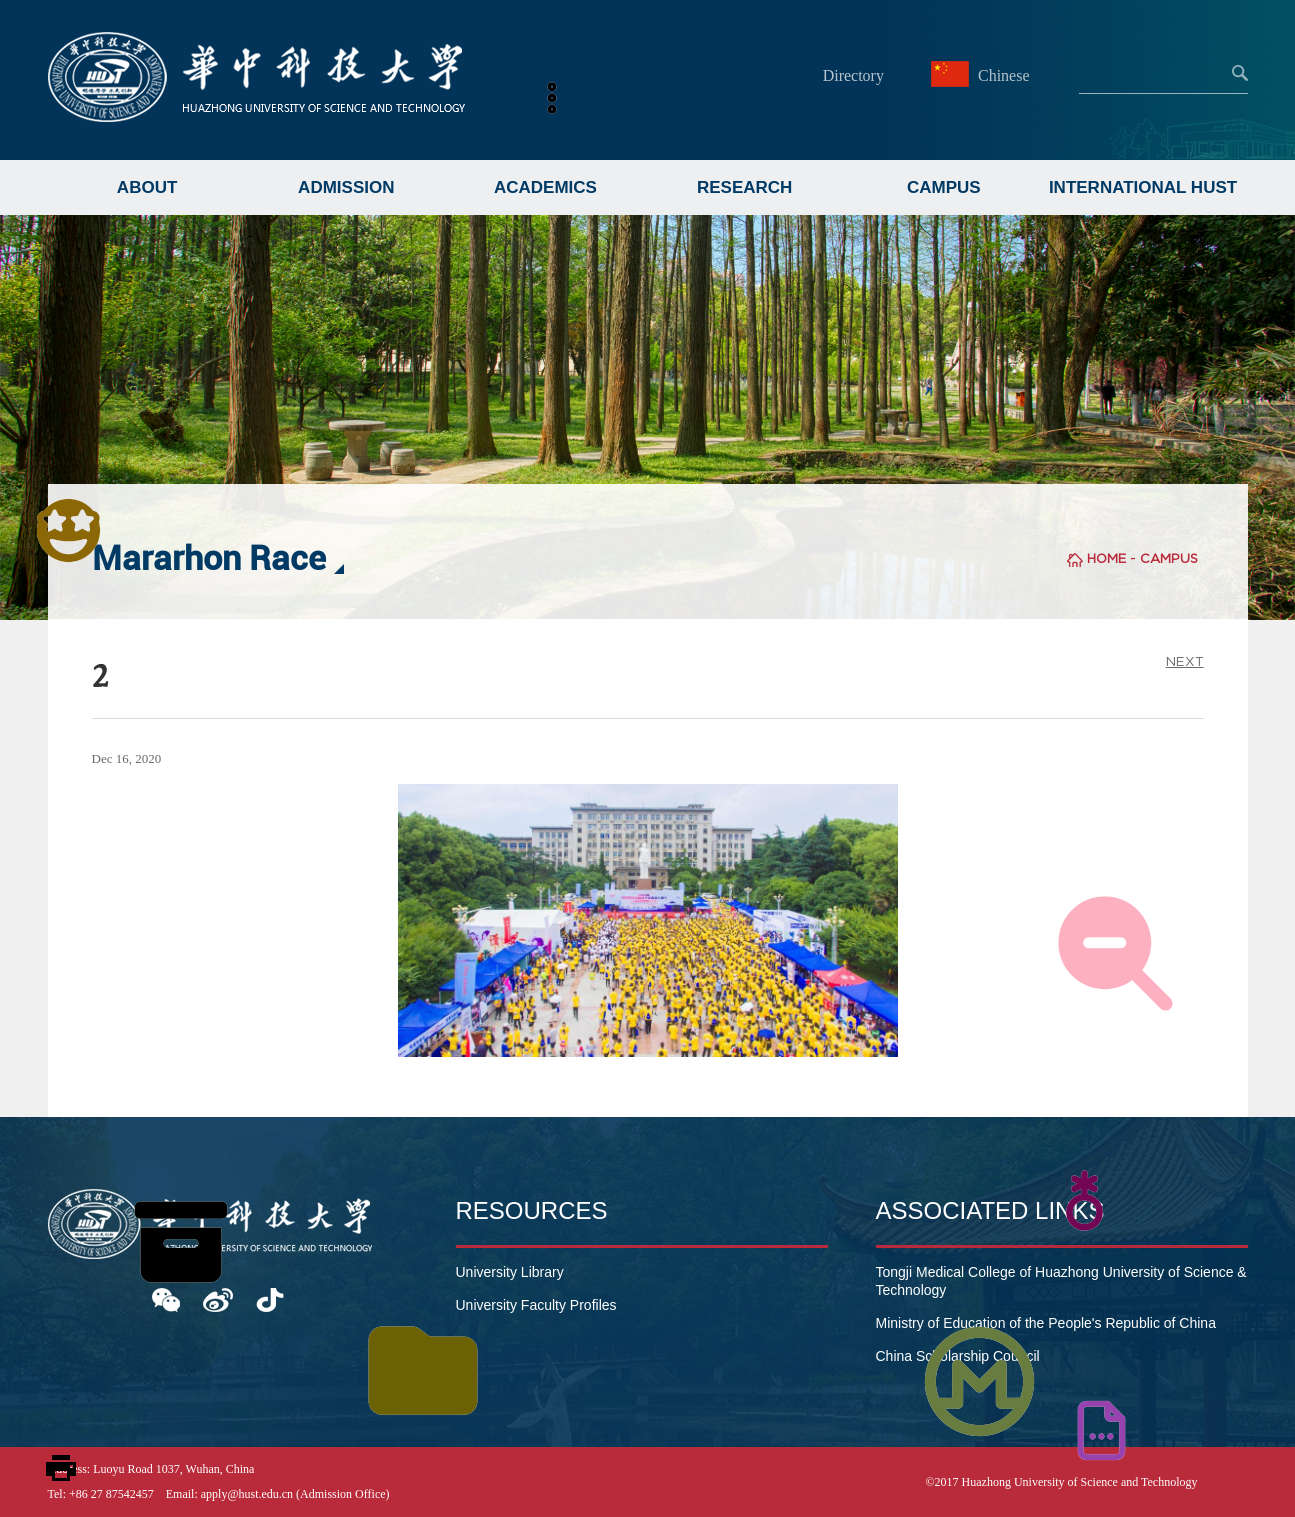  What do you see at coordinates (1101, 1430) in the screenshot?
I see `view file details or more options` at bounding box center [1101, 1430].